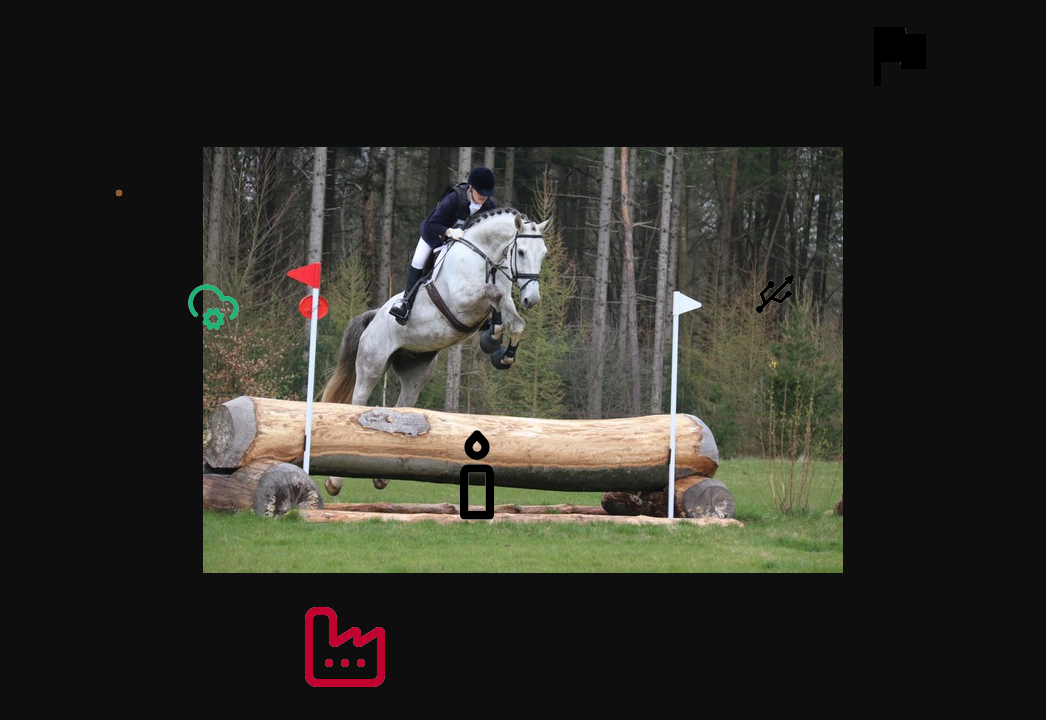 This screenshot has height=720, width=1046. Describe the element at coordinates (477, 477) in the screenshot. I see `access candle or ambient lighting settings` at that location.